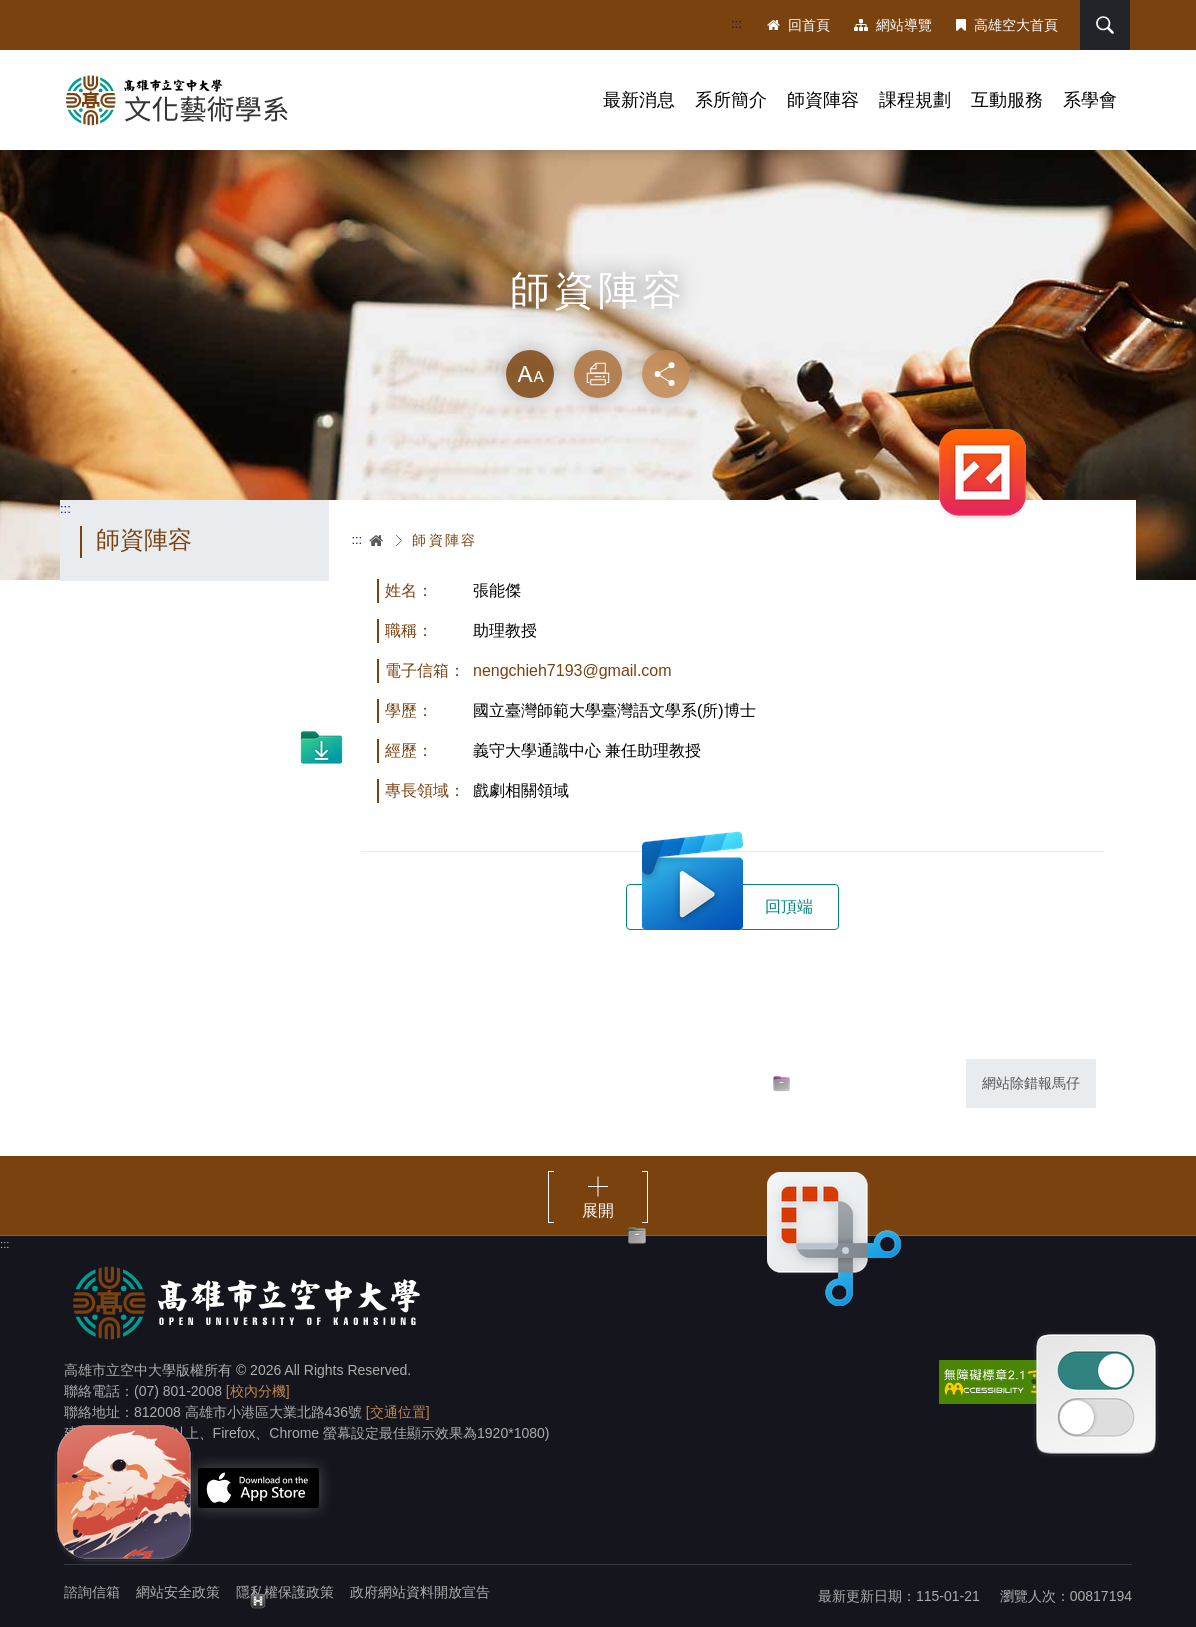 Image resolution: width=1196 pixels, height=1627 pixels. I want to click on open desktop preferences or system settings, so click(1096, 1394).